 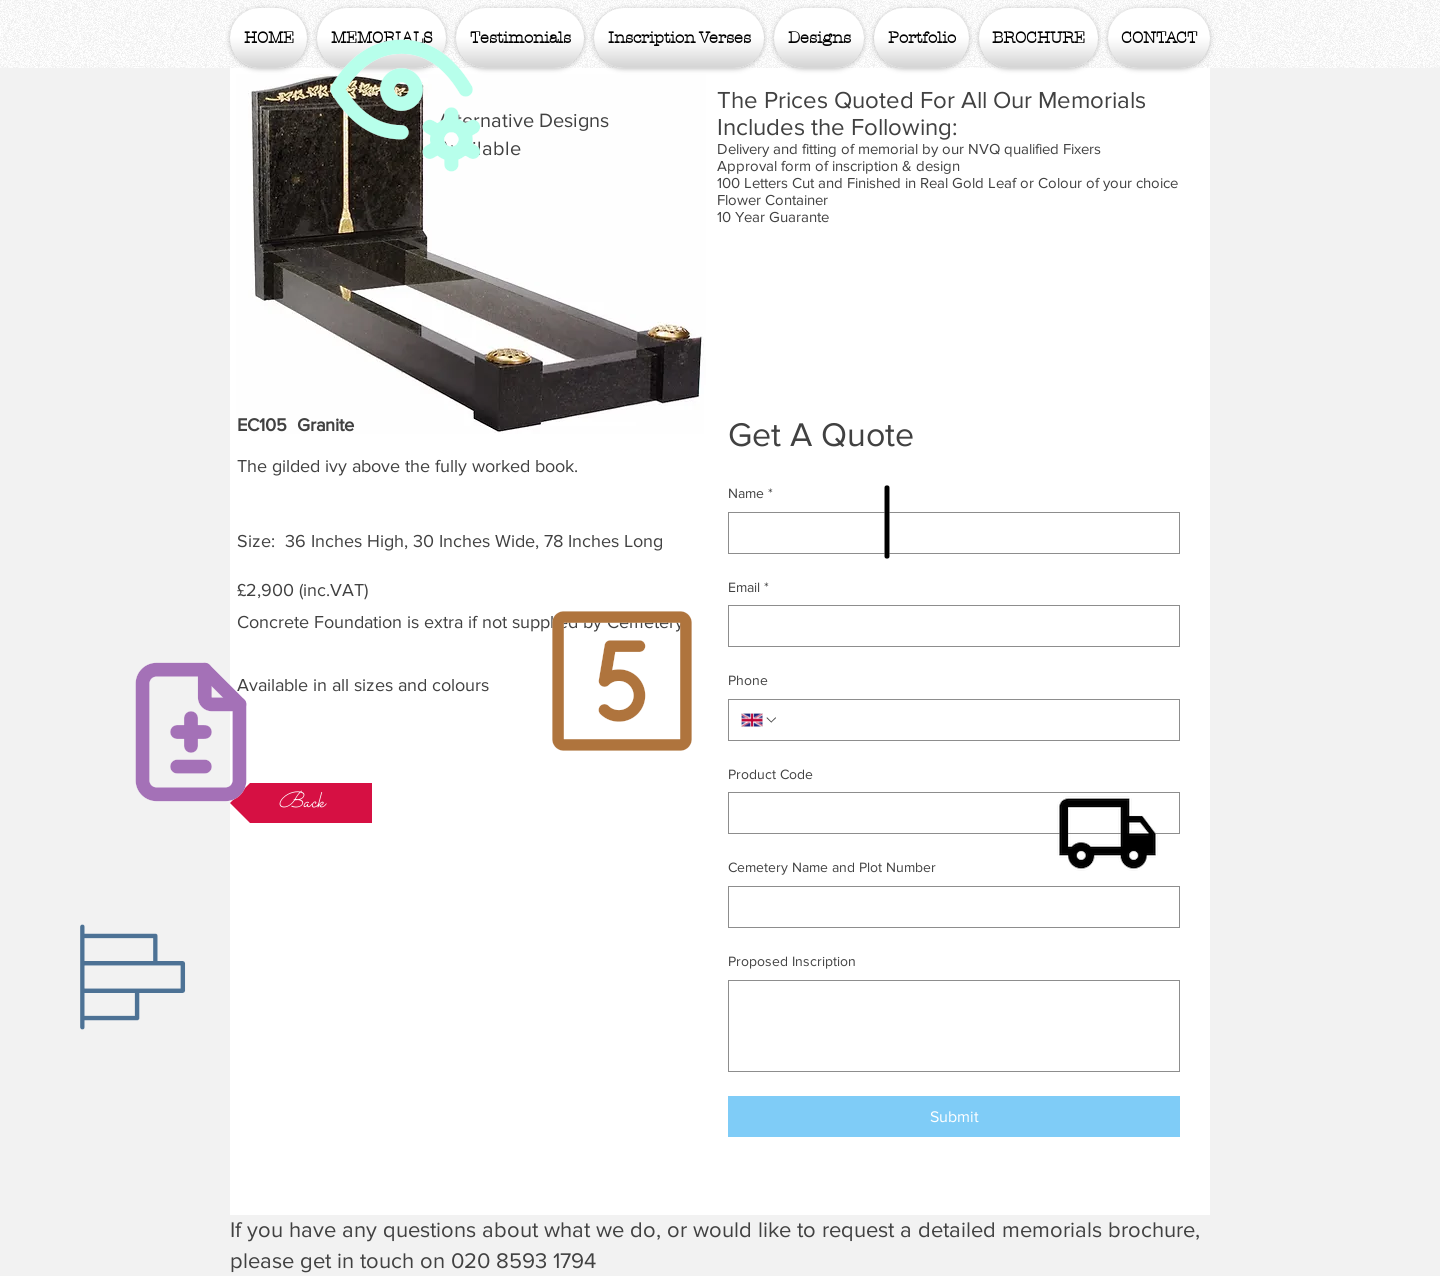 I want to click on indicates step 5 in a numbered sequence, so click(x=622, y=681).